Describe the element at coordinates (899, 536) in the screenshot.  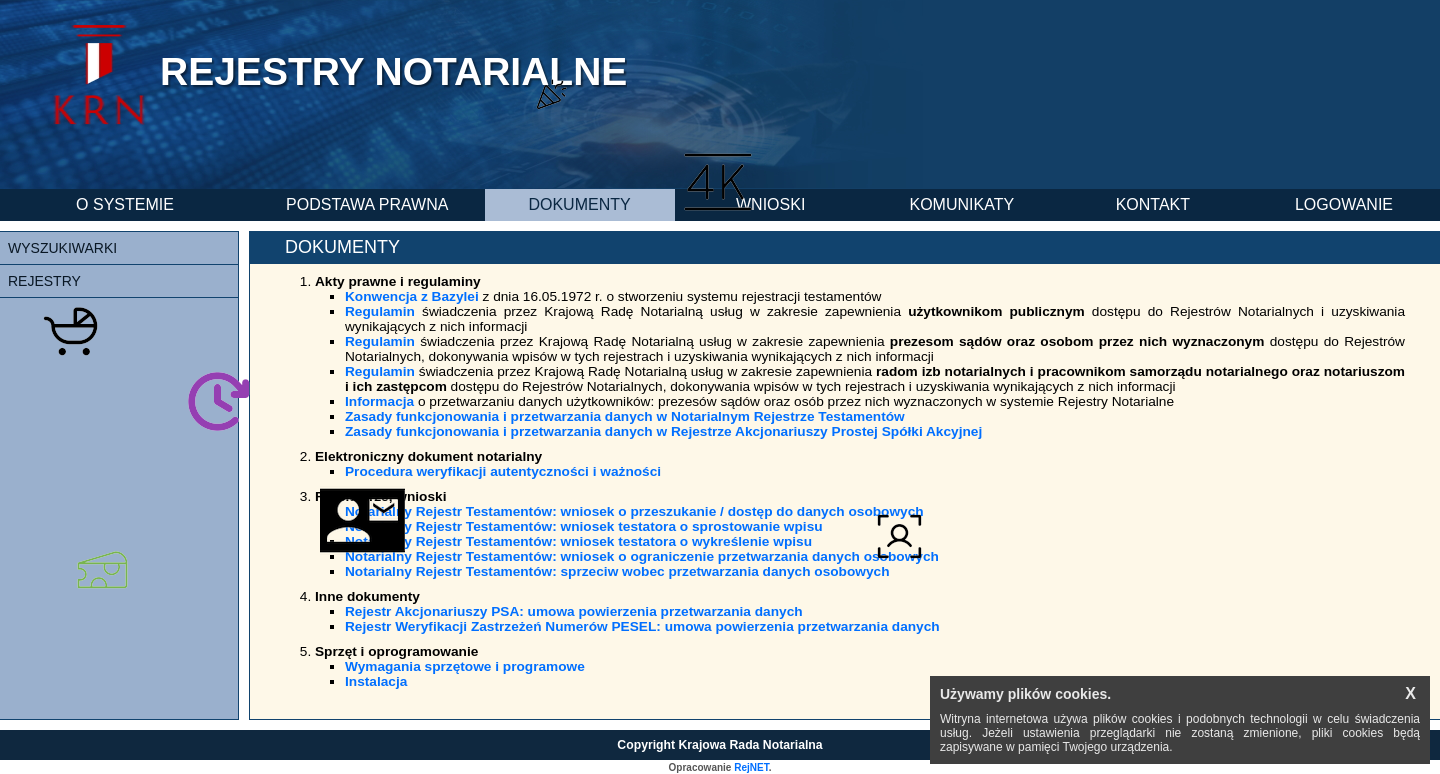
I see `focus on user profile or account` at that location.